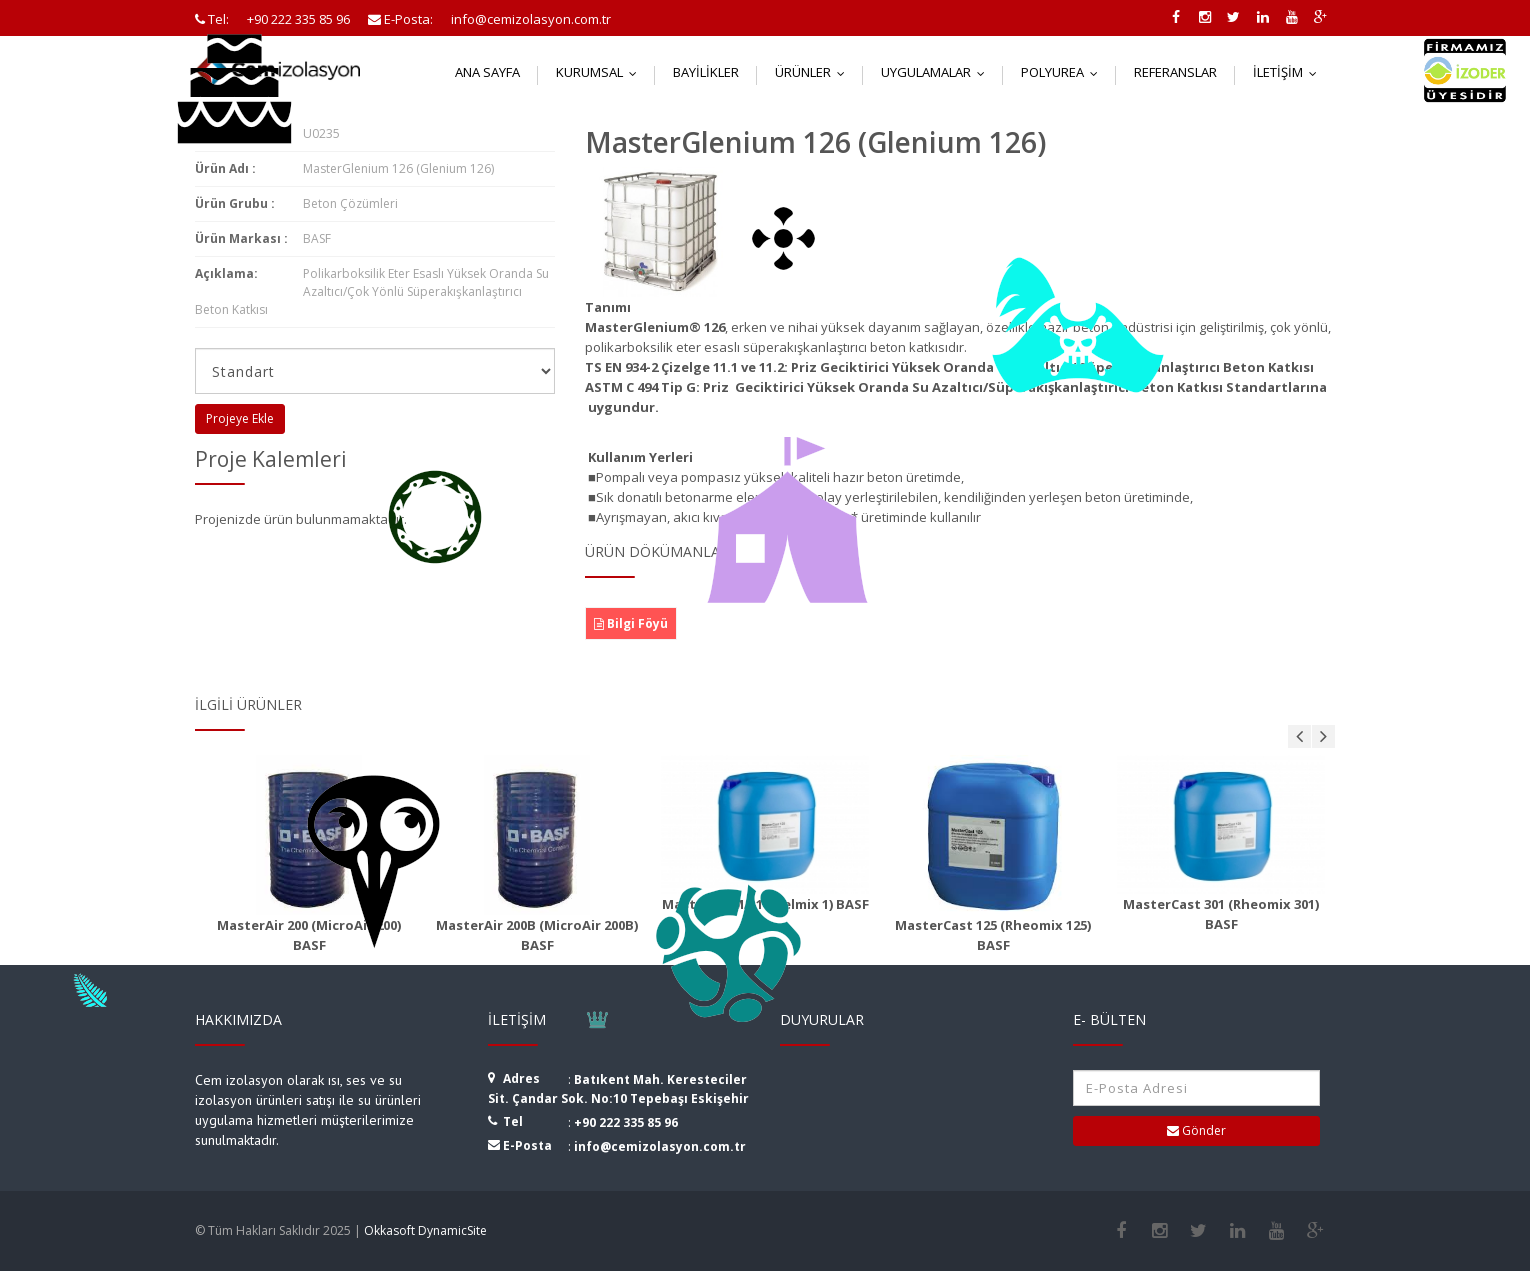 This screenshot has height=1271, width=1530. I want to click on indicates a multi-attack or combo ability in a game, so click(728, 953).